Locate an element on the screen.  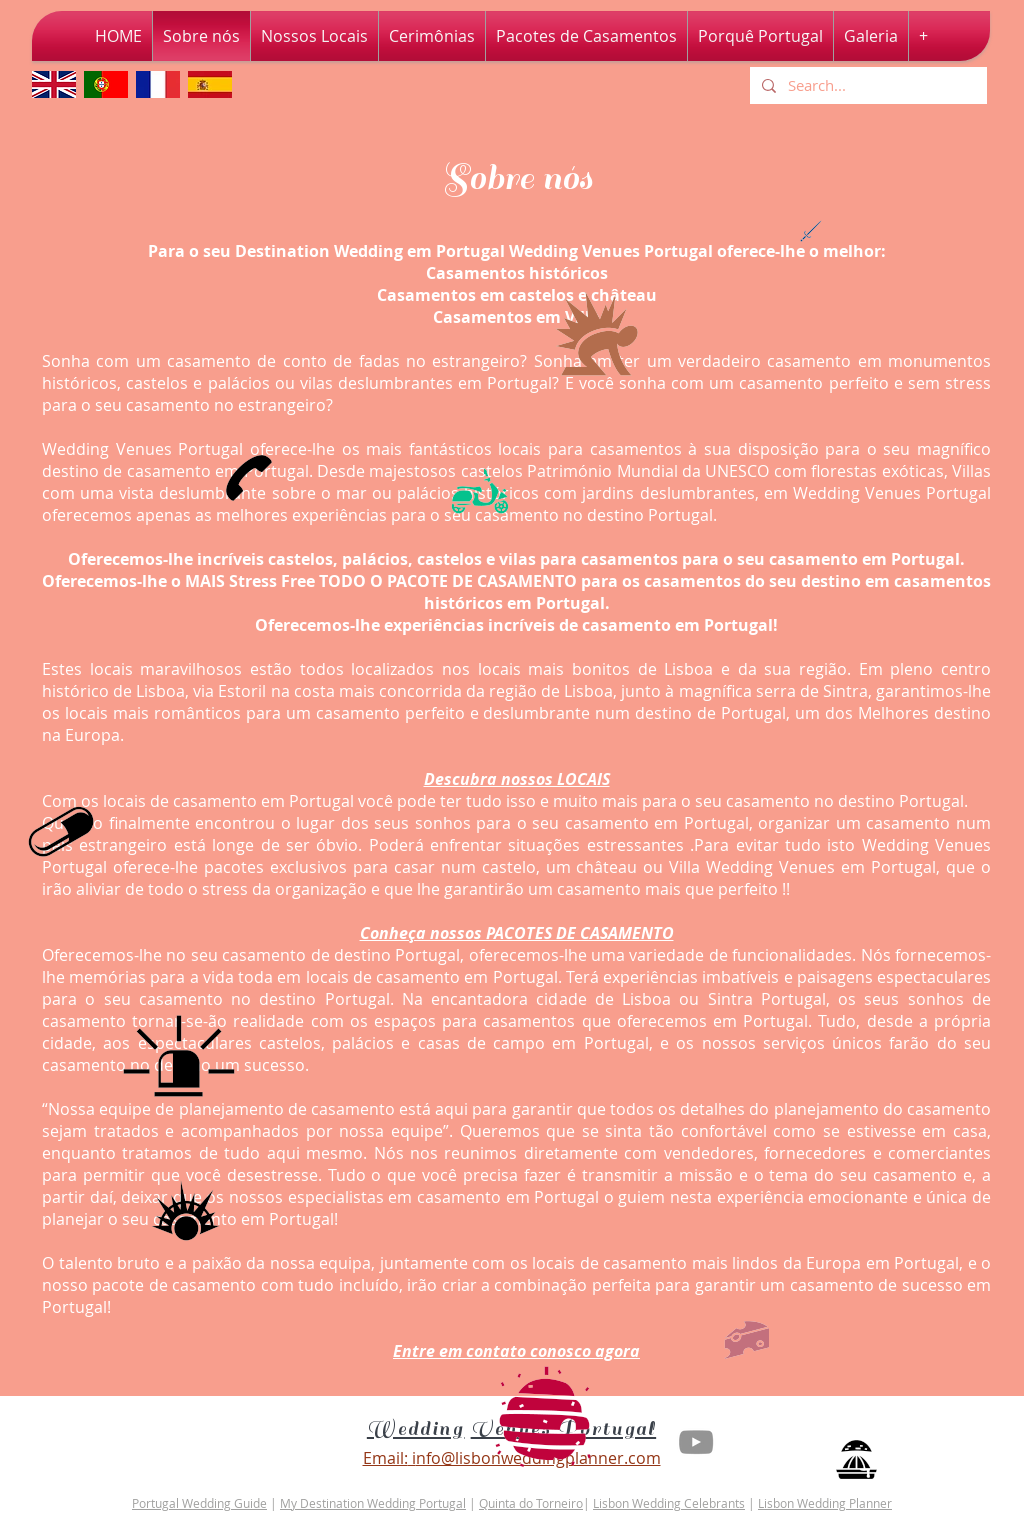
view beehive or apiary location is located at coordinates (545, 1416).